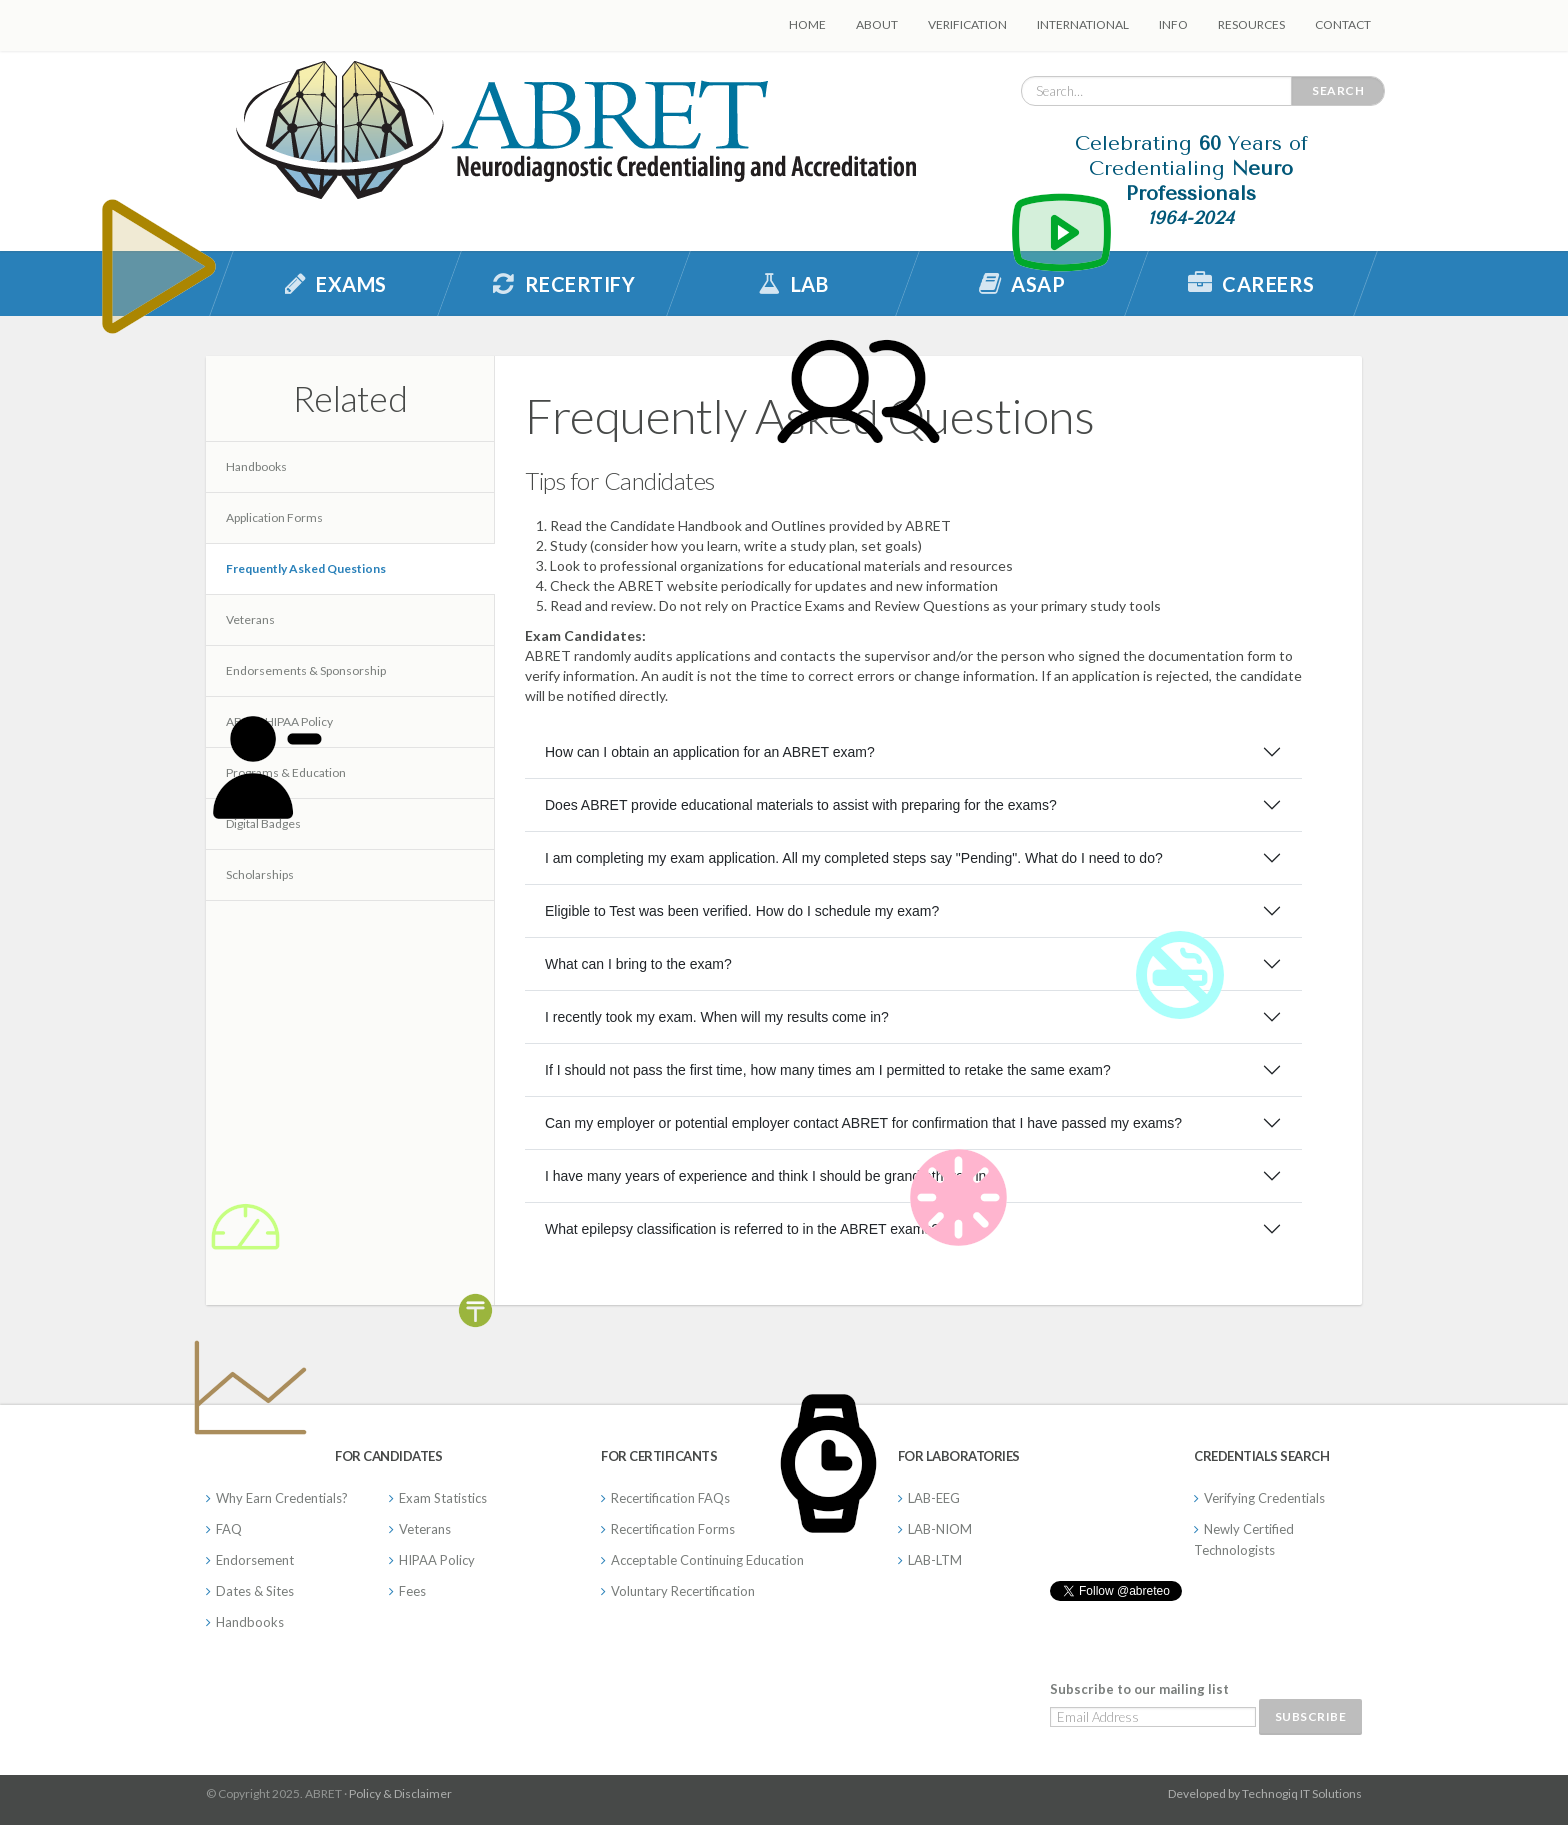  What do you see at coordinates (475, 1310) in the screenshot?
I see `indicates kazakhstani tenge currency` at bounding box center [475, 1310].